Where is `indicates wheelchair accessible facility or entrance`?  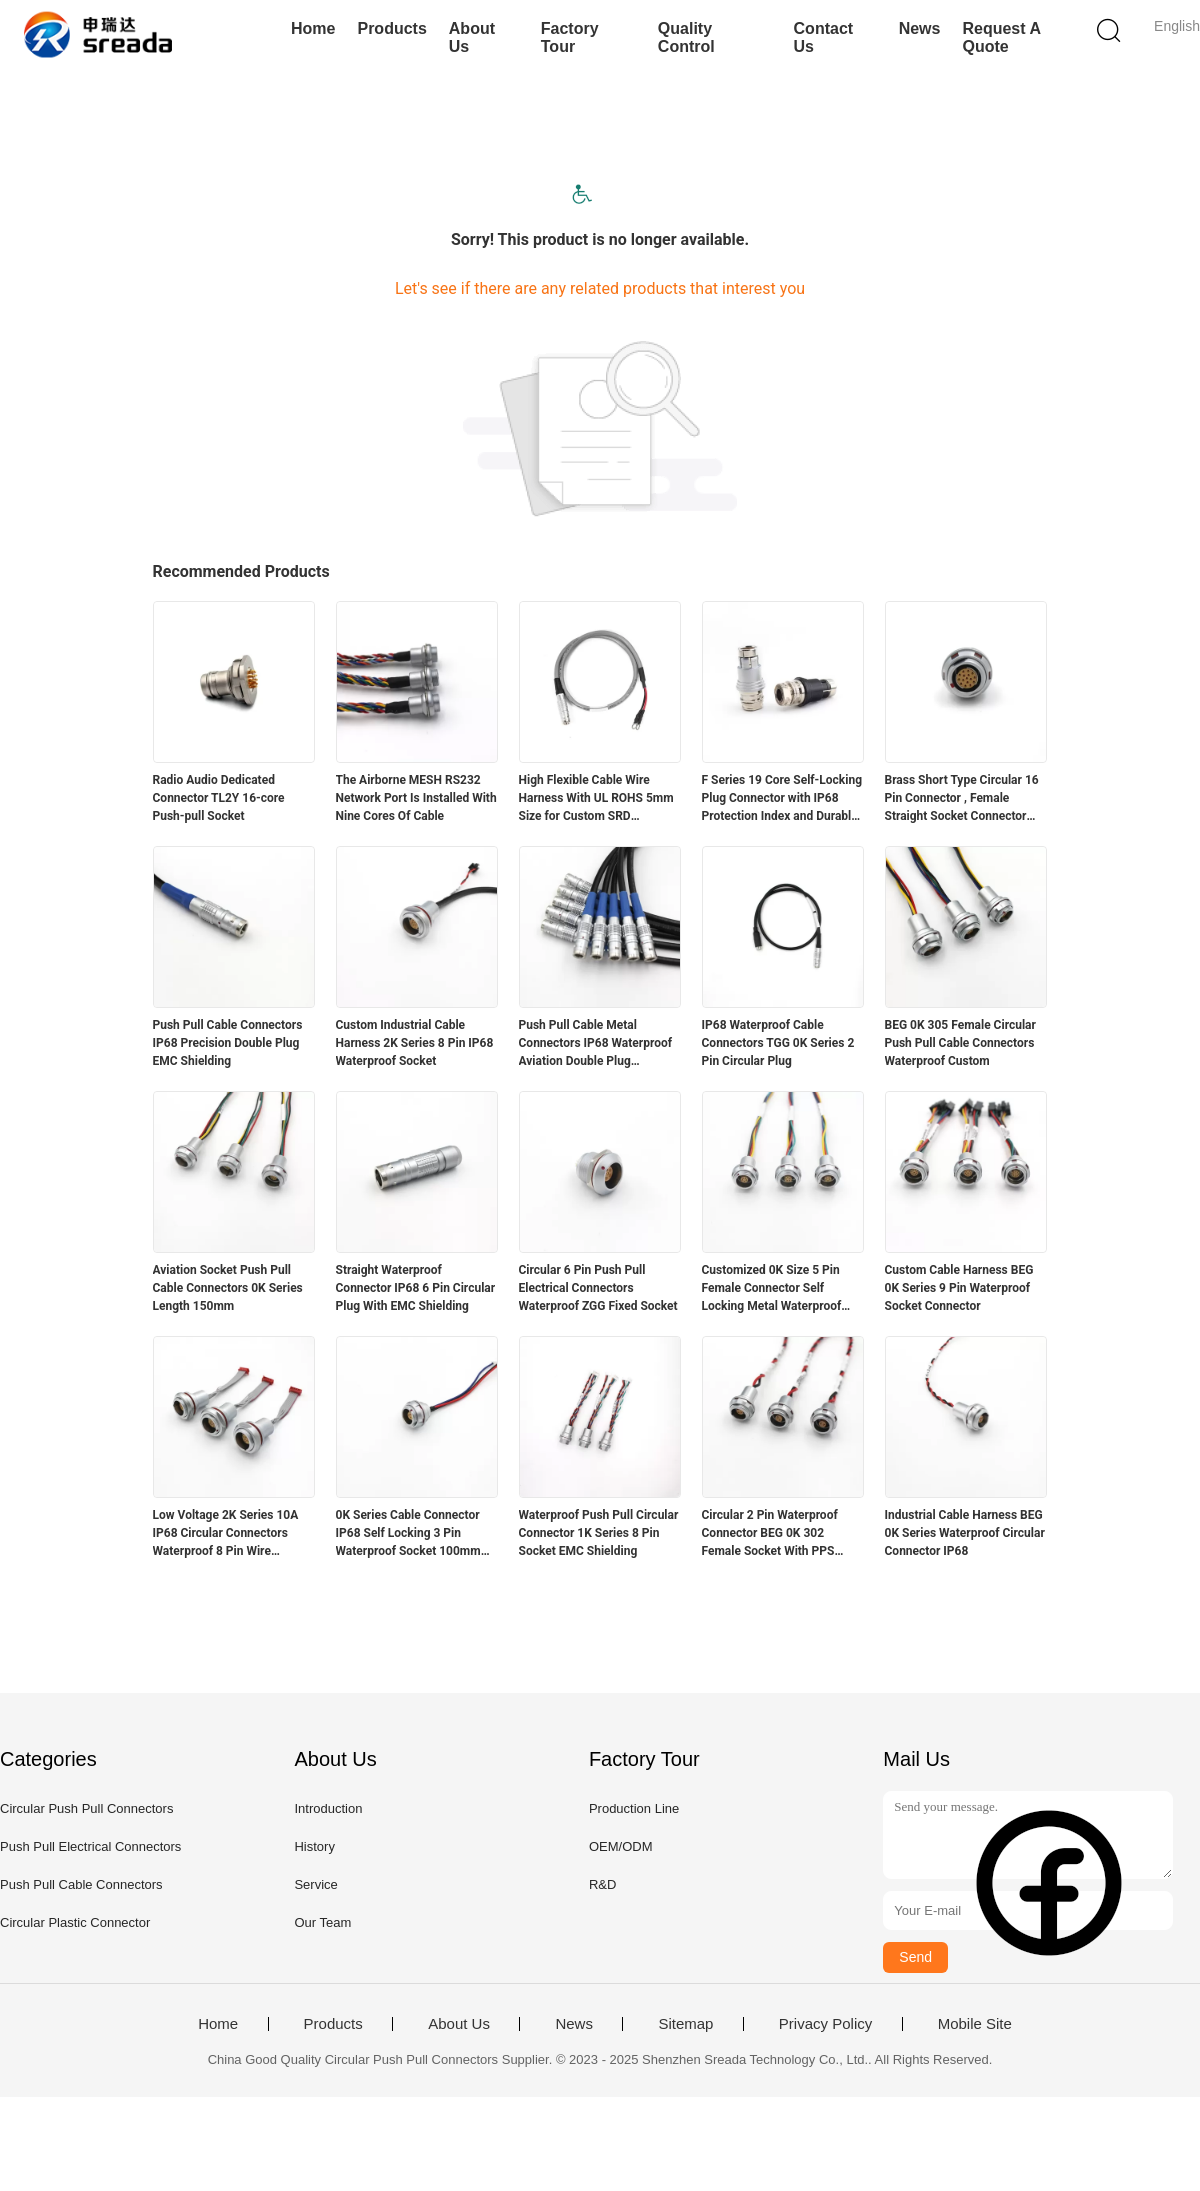
indicates wheelchair accessible facility or entrance is located at coordinates (580, 194).